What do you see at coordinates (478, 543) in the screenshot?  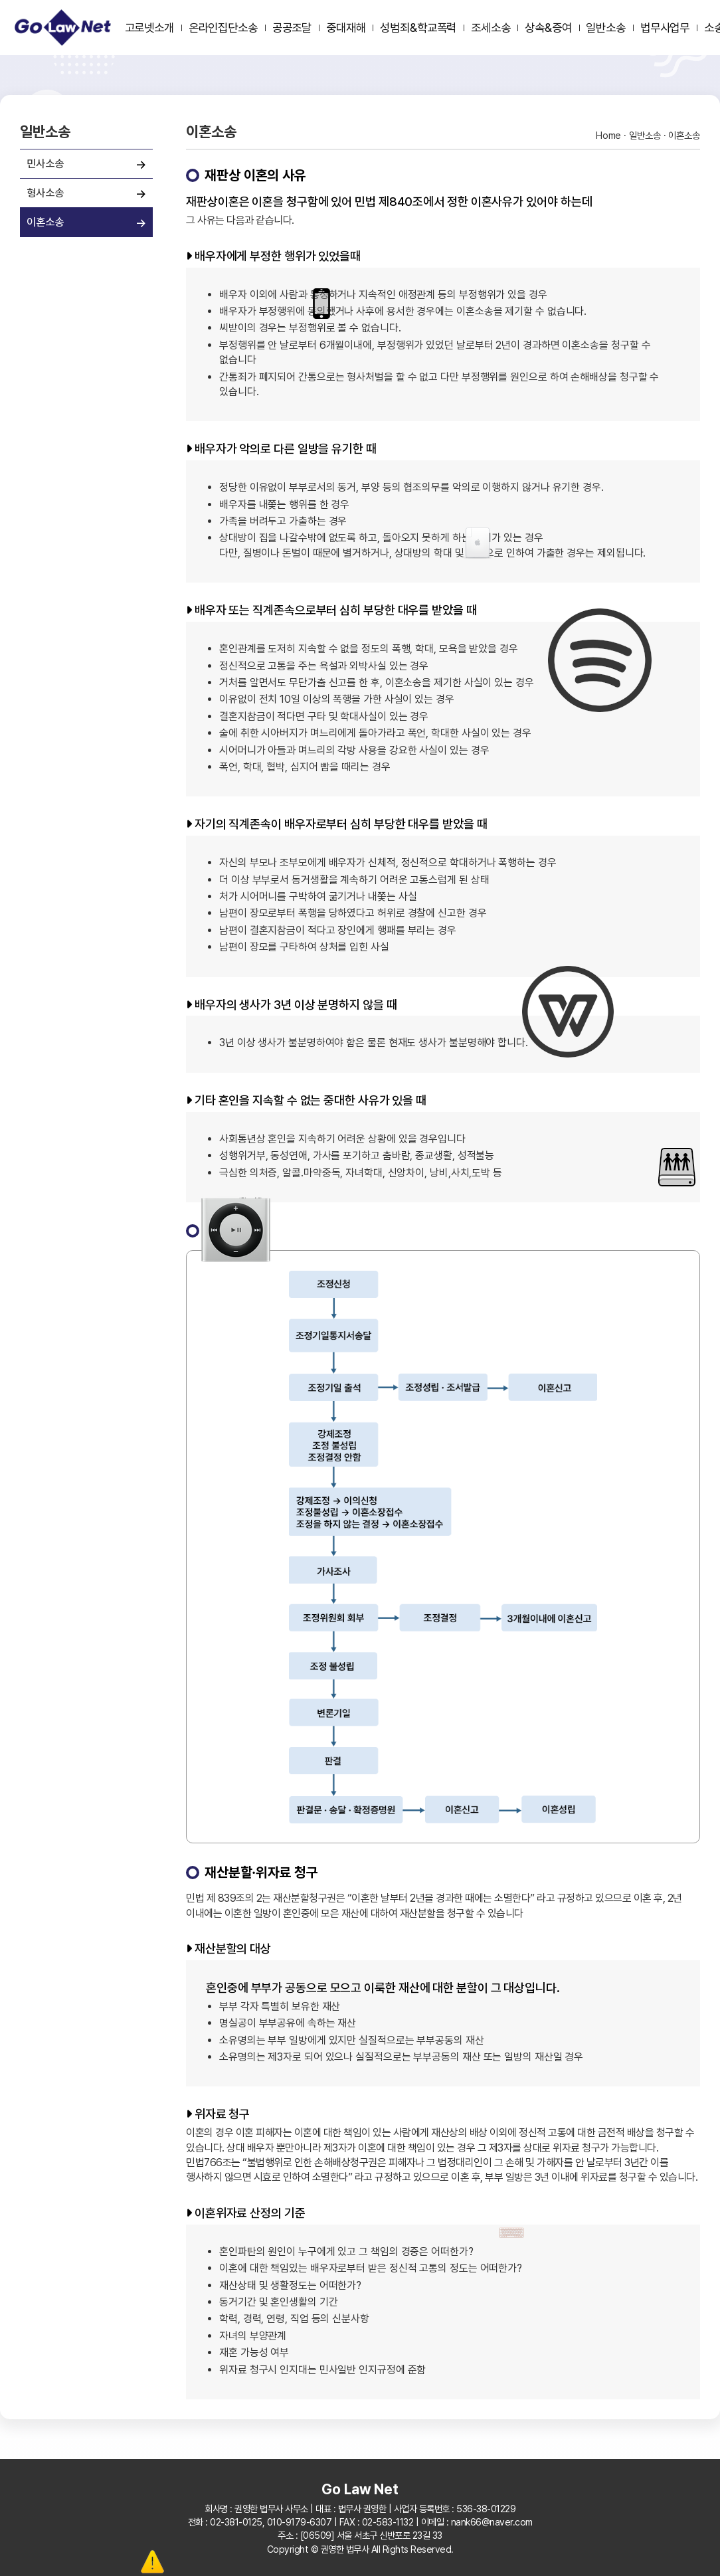 I see `access AirPort Express network settings` at bounding box center [478, 543].